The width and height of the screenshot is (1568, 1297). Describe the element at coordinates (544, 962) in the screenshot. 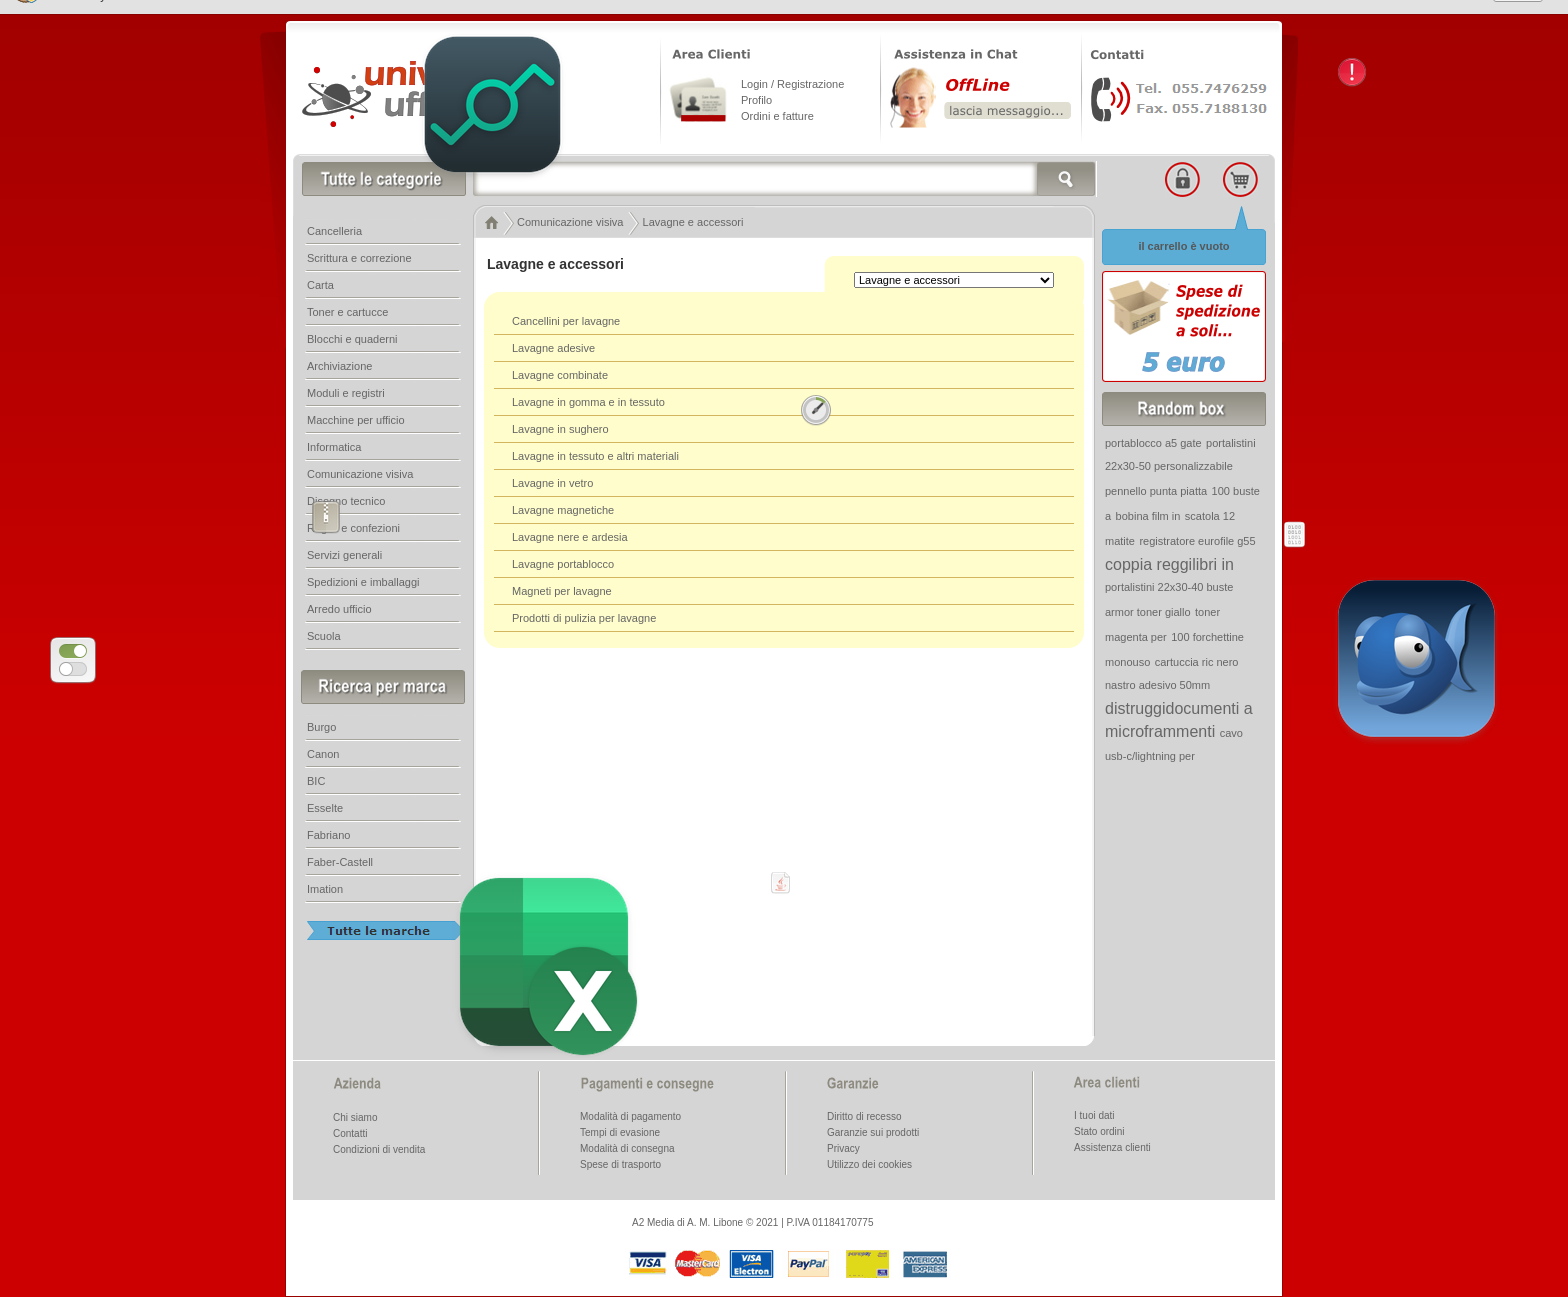

I see `open Microsoft Excel` at that location.